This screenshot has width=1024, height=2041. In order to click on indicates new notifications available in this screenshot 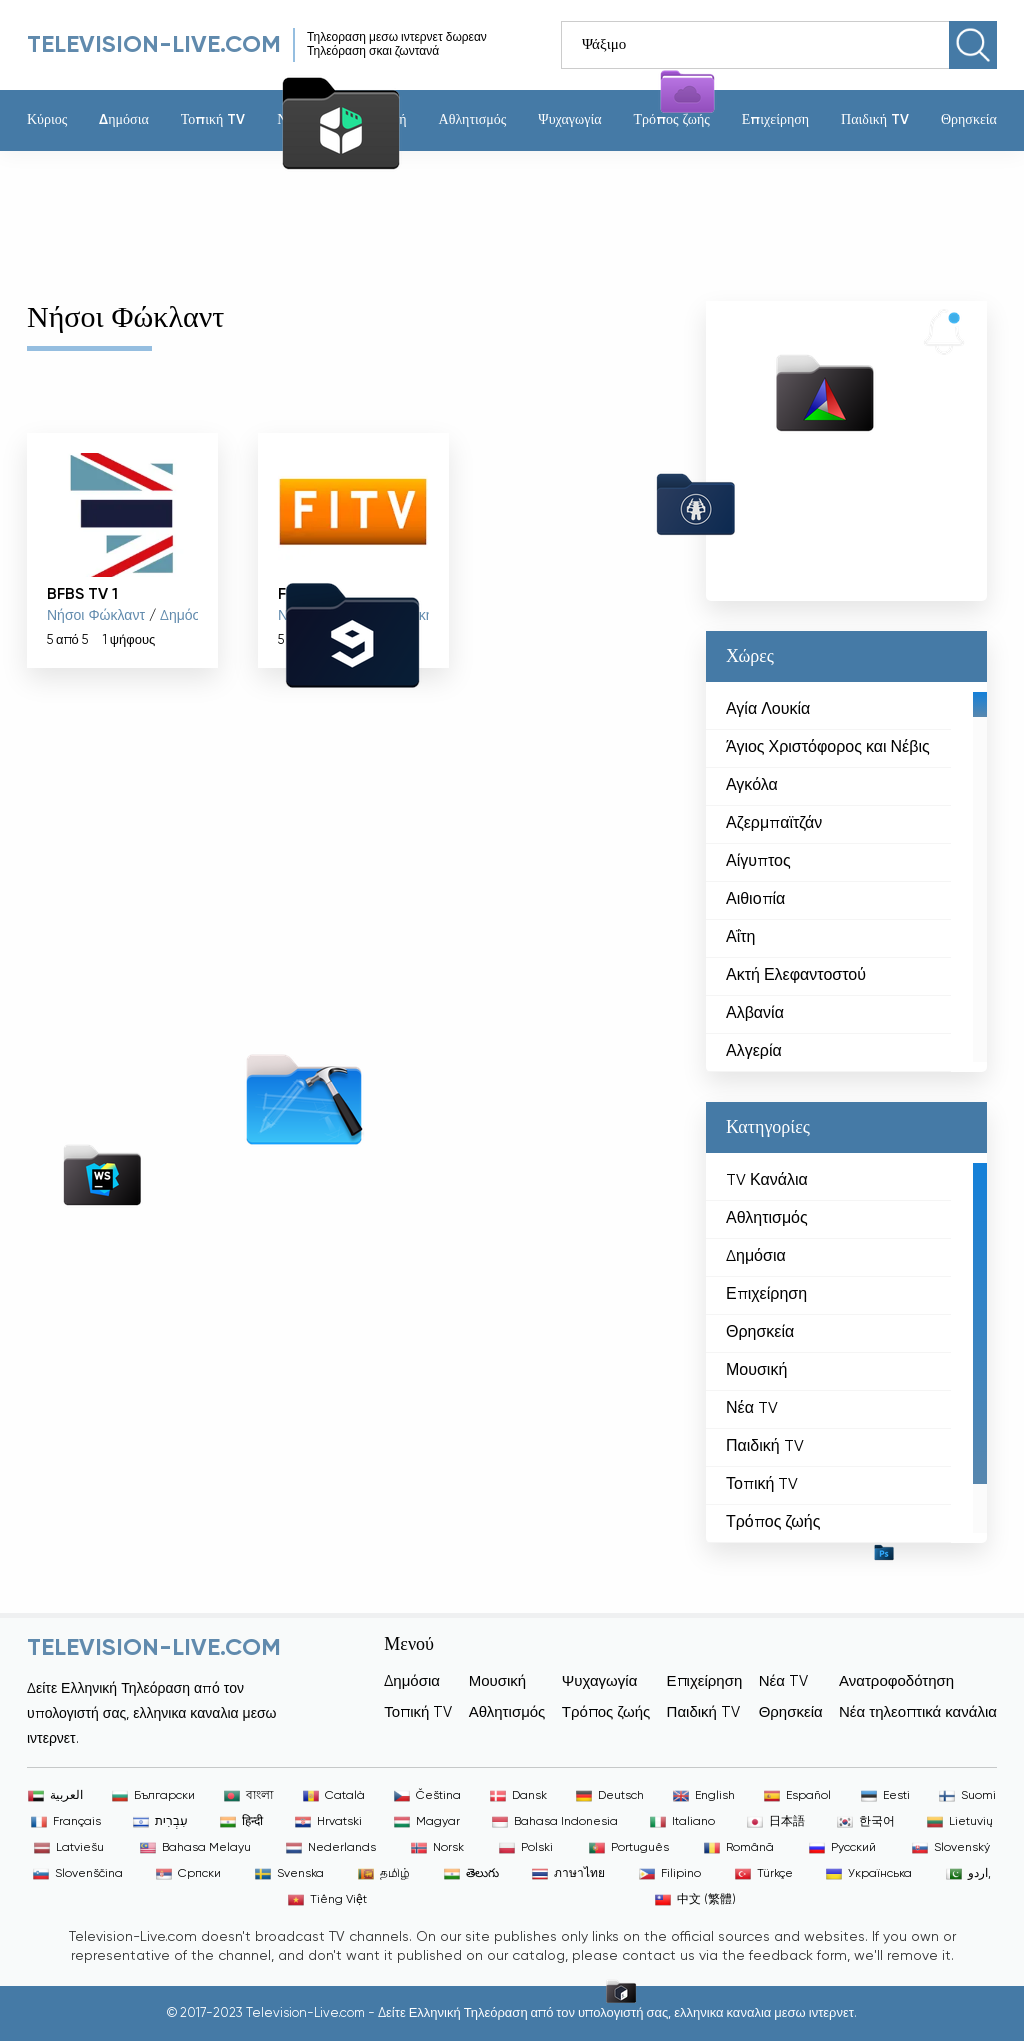, I will do `click(944, 332)`.